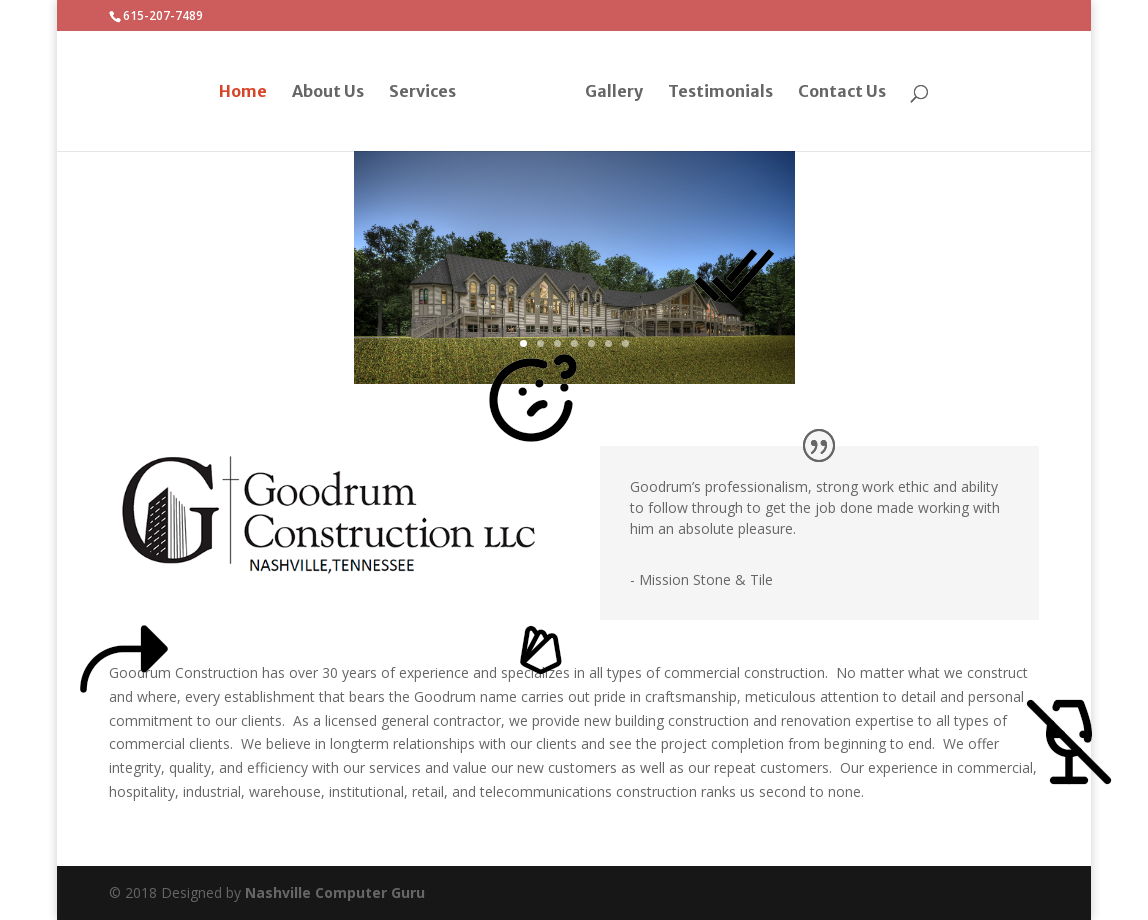 This screenshot has height=920, width=1148. I want to click on share or forward content, so click(124, 659).